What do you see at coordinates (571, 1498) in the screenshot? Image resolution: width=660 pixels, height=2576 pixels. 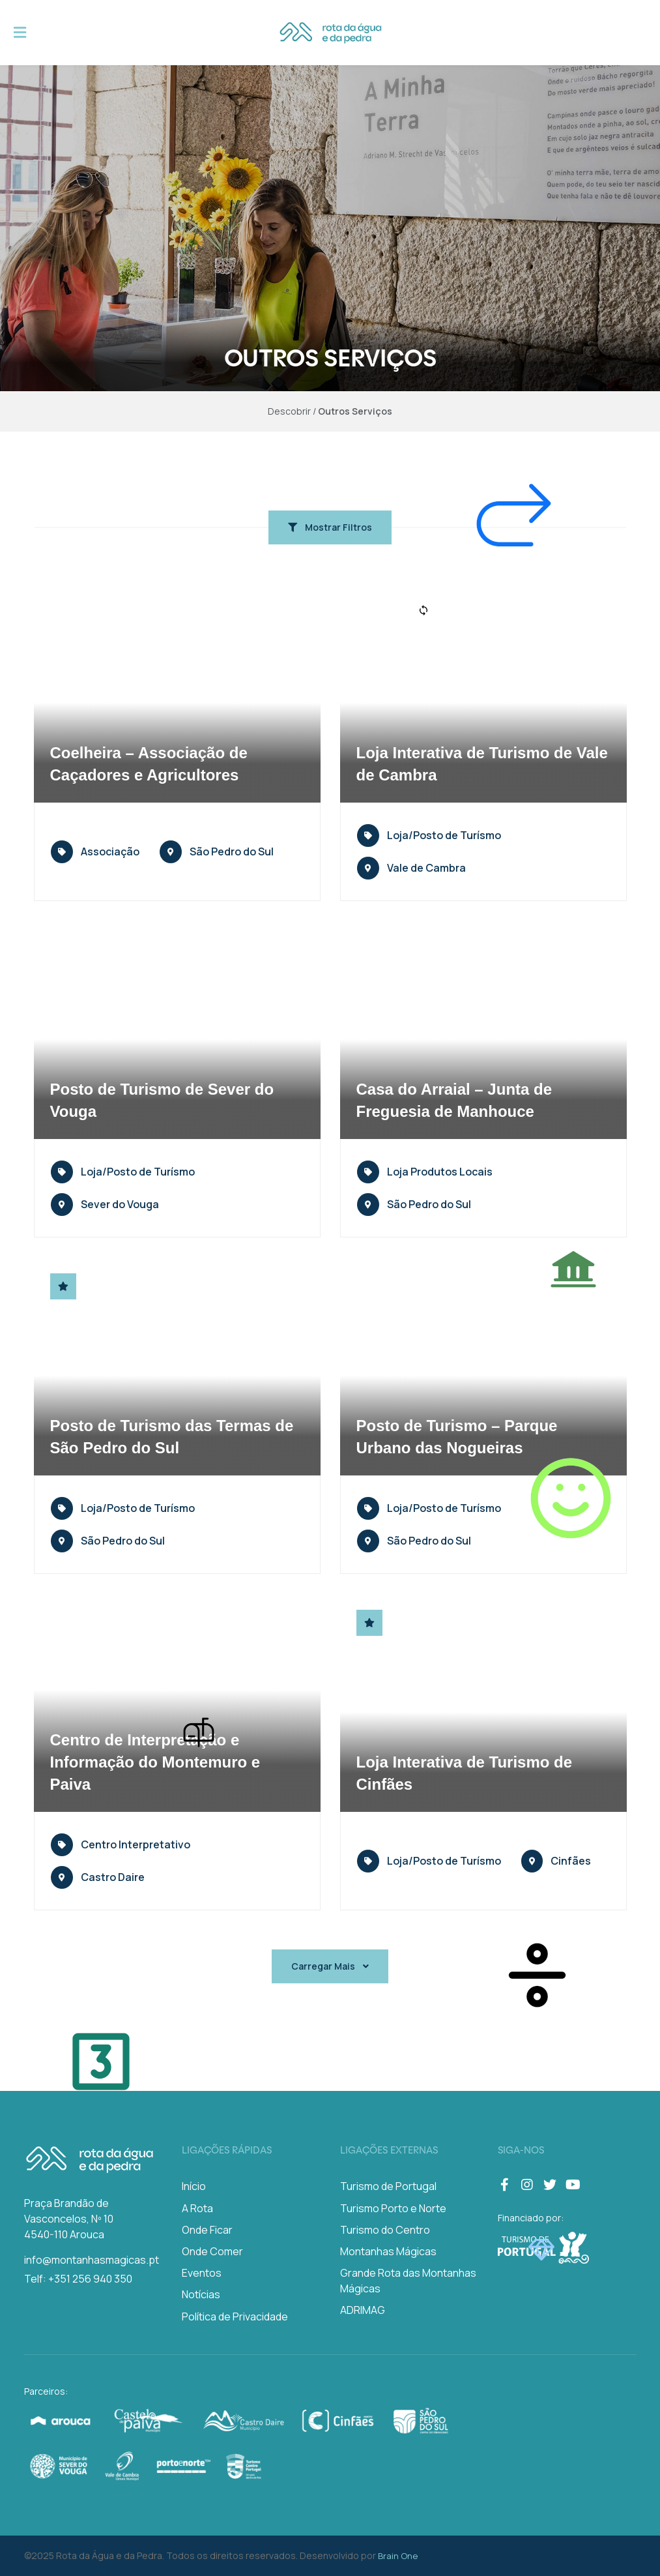 I see `add an emoji or reaction` at bounding box center [571, 1498].